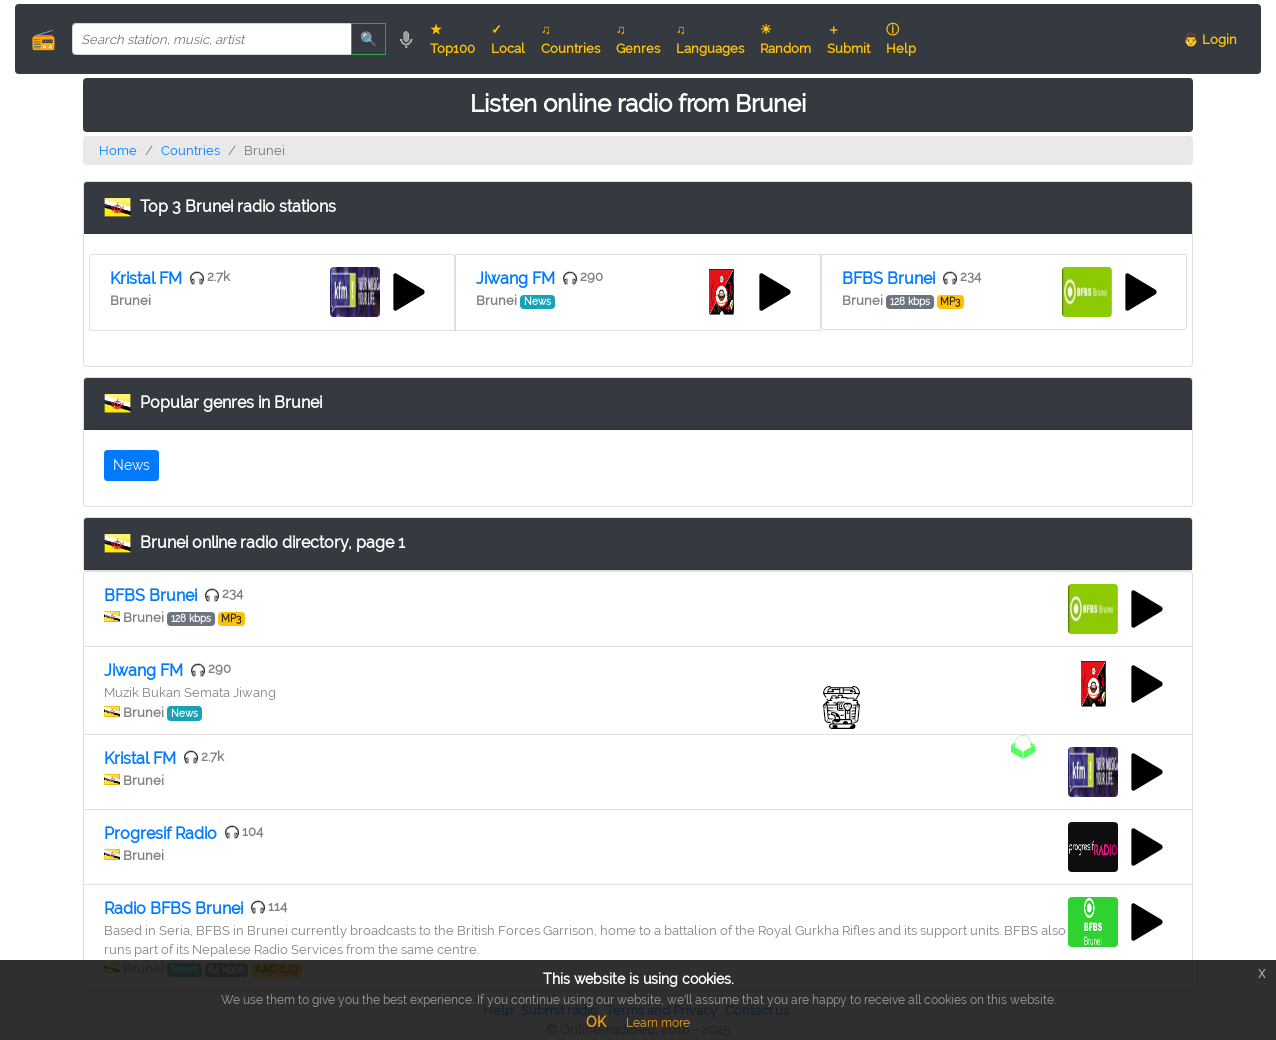  What do you see at coordinates (841, 707) in the screenshot?
I see `rich python library logo` at bounding box center [841, 707].